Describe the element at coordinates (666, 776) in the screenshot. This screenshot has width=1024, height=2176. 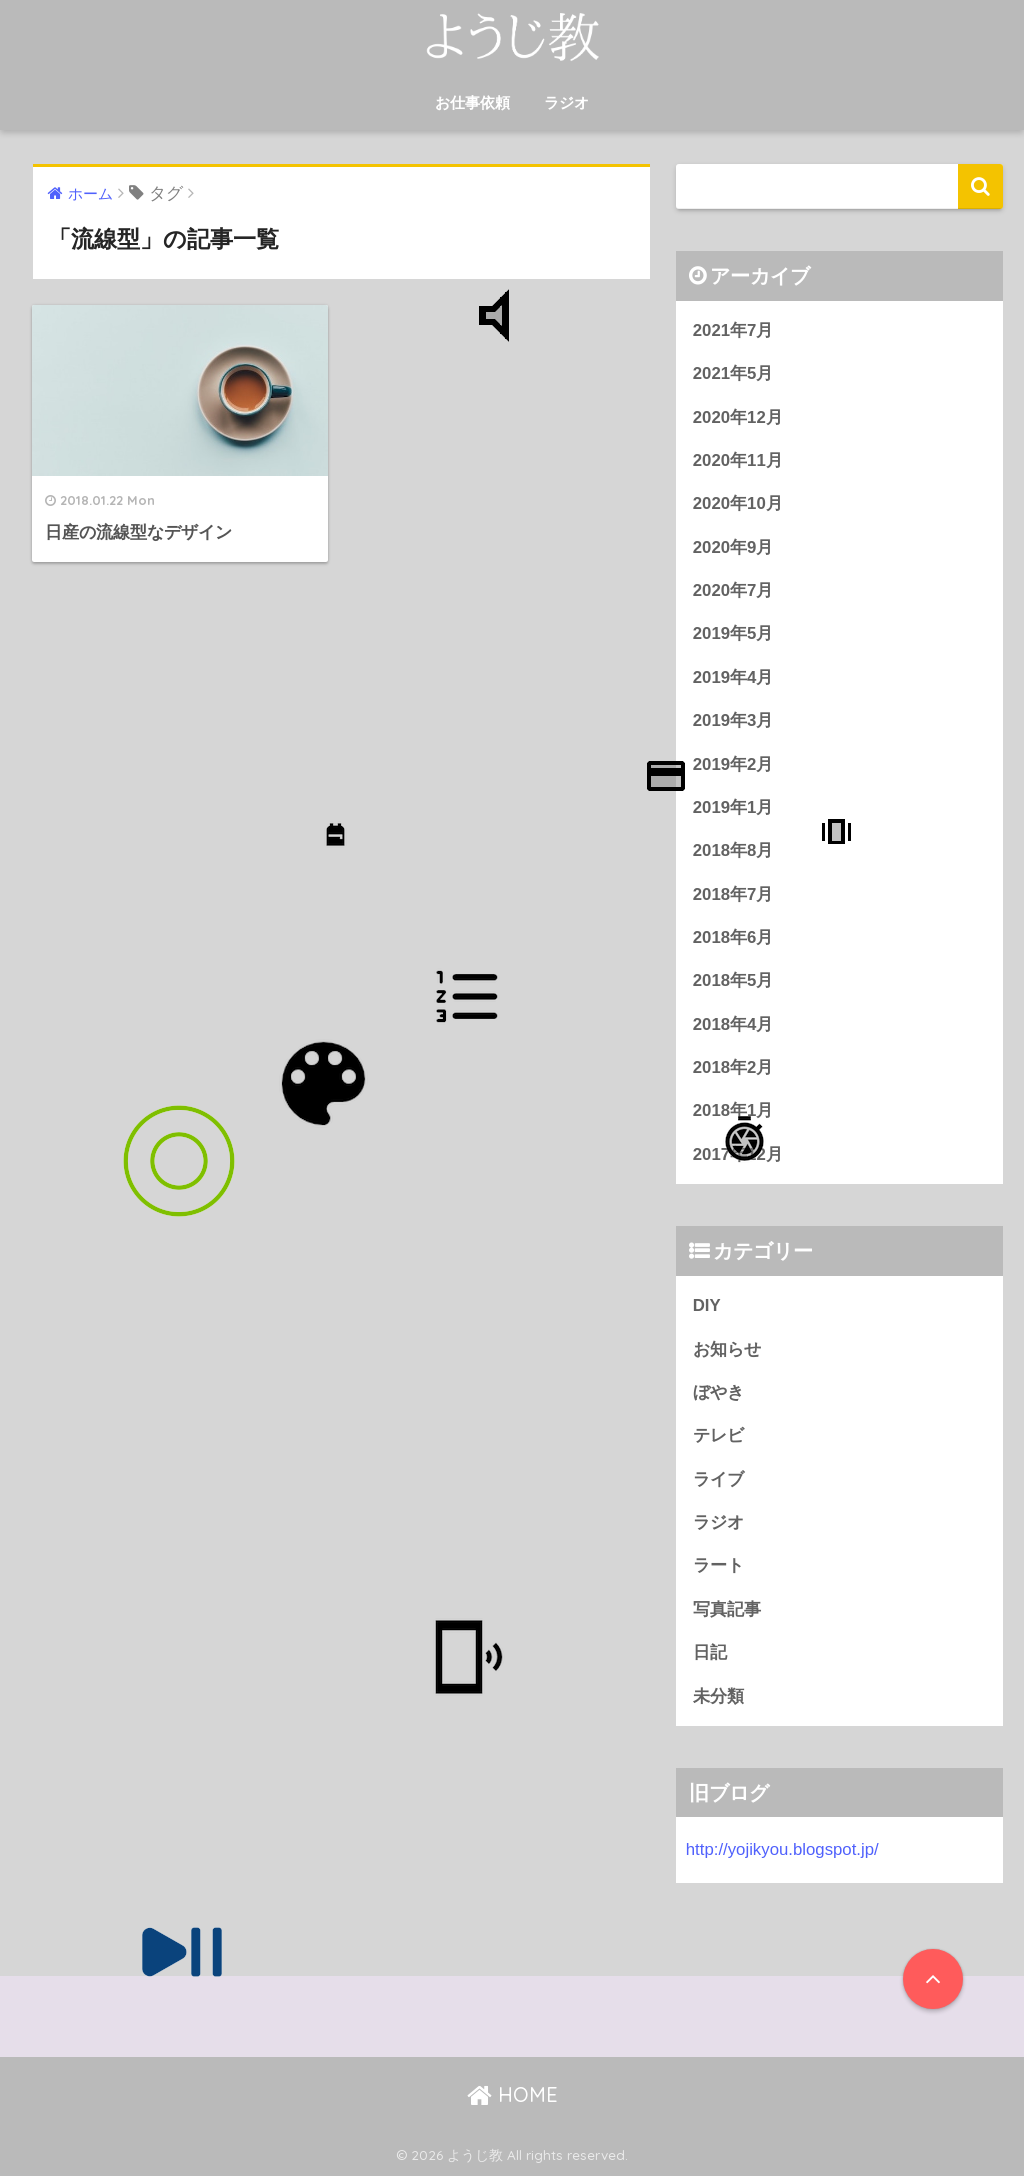
I see `access payment methods` at that location.